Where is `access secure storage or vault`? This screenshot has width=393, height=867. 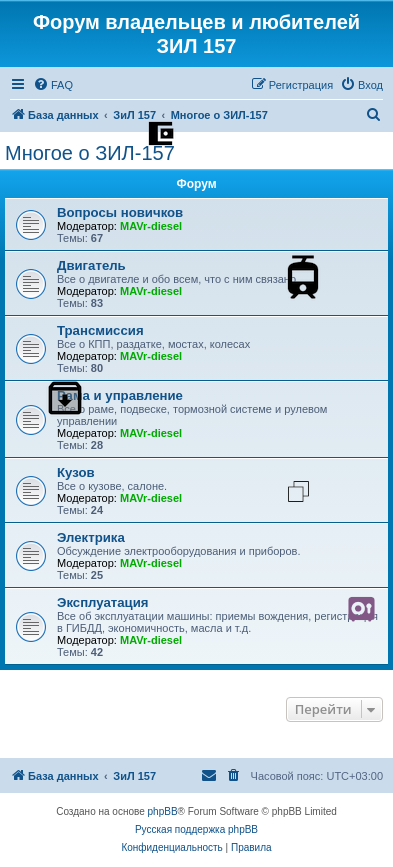 access secure storage or vault is located at coordinates (361, 608).